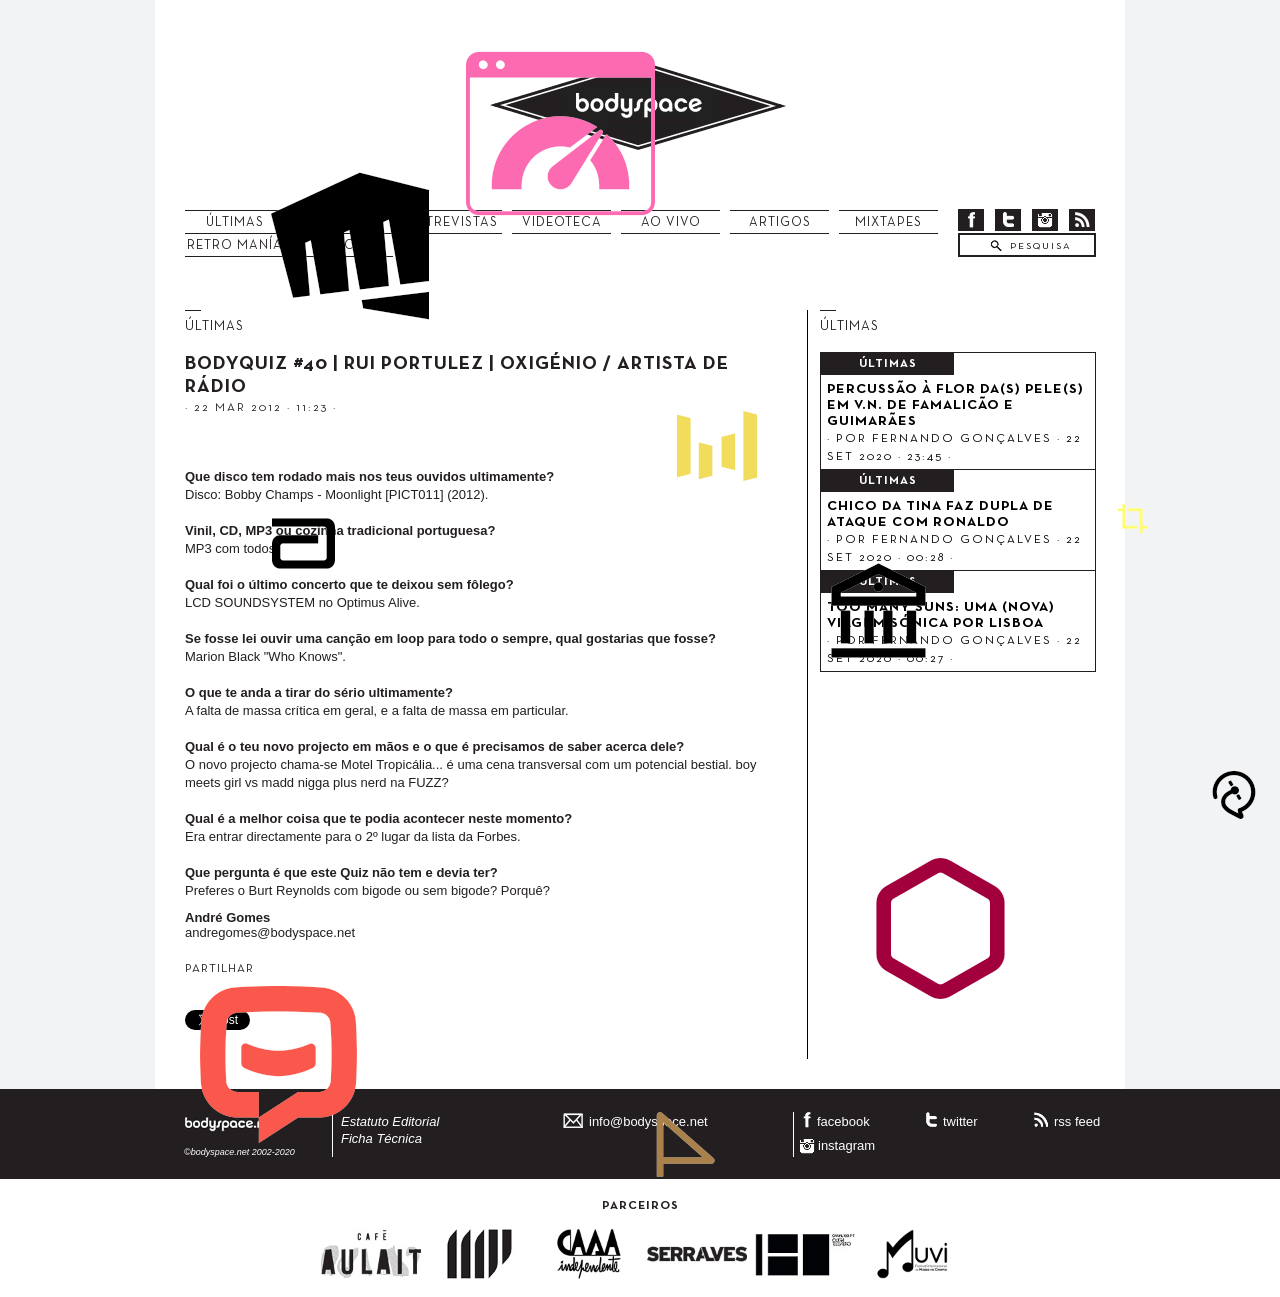  Describe the element at coordinates (278, 1064) in the screenshot. I see `open chatbot assistant` at that location.